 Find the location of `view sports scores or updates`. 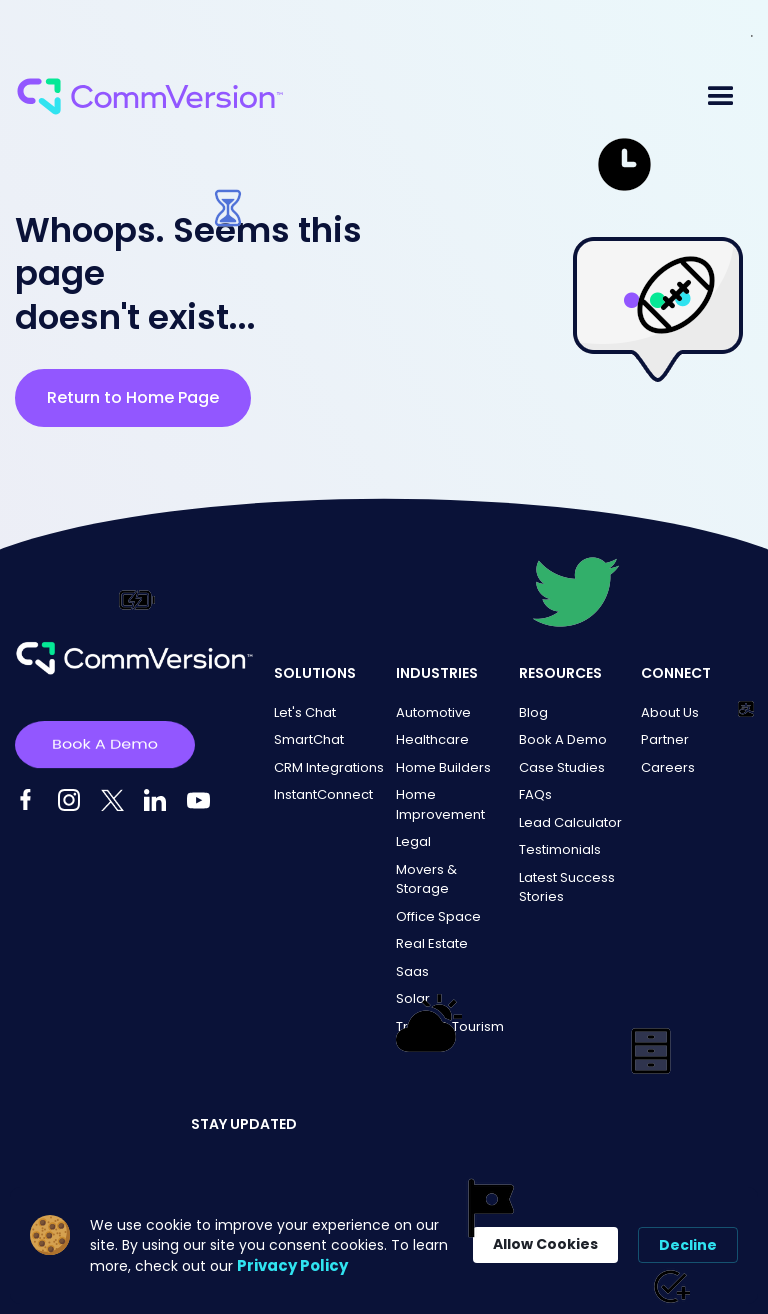

view sports scores or updates is located at coordinates (676, 295).